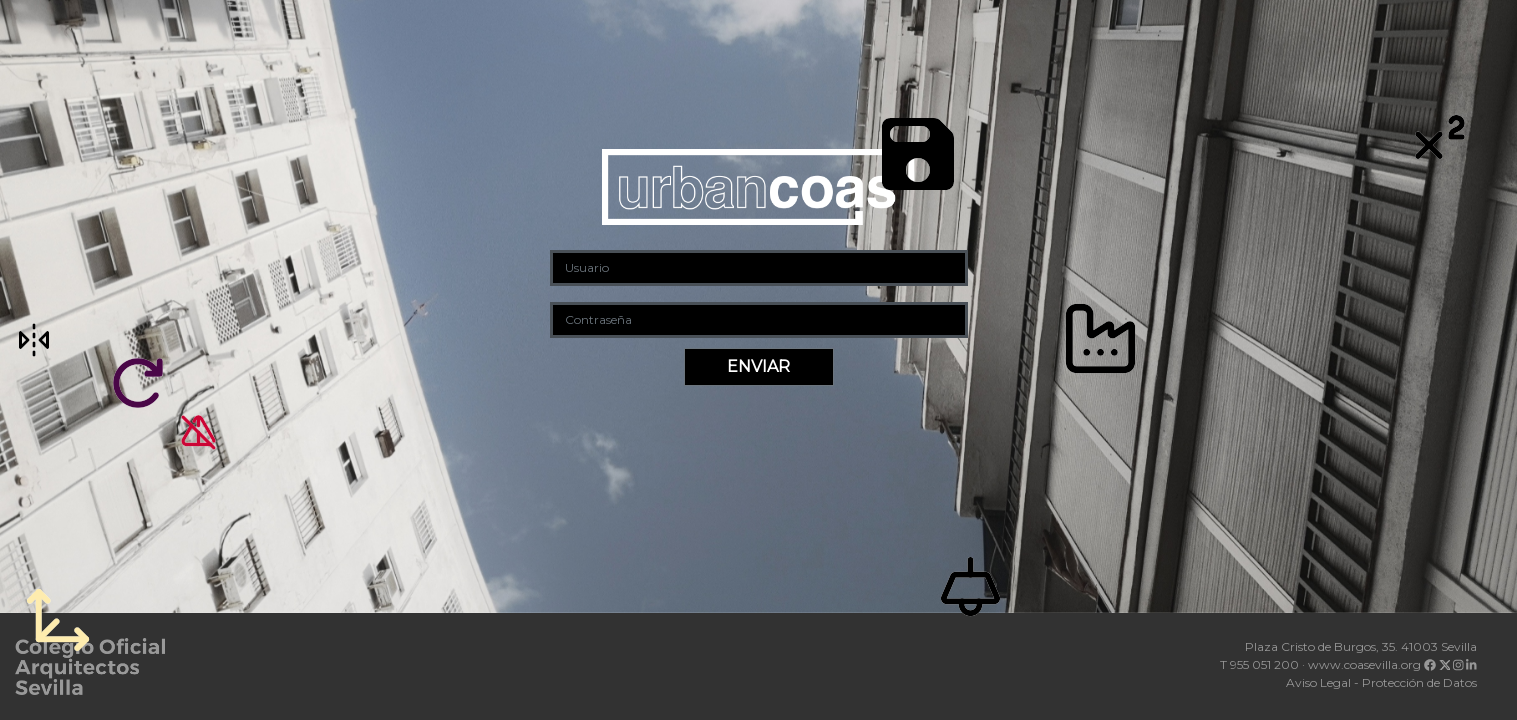 The image size is (1517, 720). Describe the element at coordinates (970, 589) in the screenshot. I see `toggle ceiling light on or off` at that location.